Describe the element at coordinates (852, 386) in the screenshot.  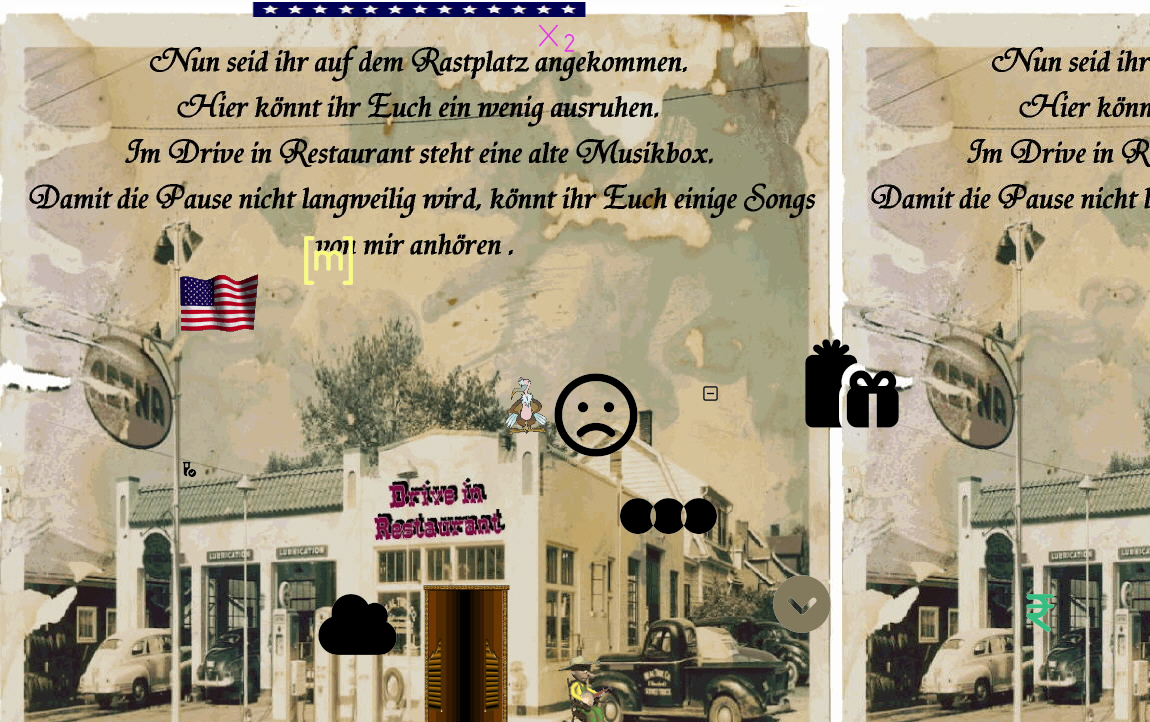
I see `view gifts or rewards` at that location.